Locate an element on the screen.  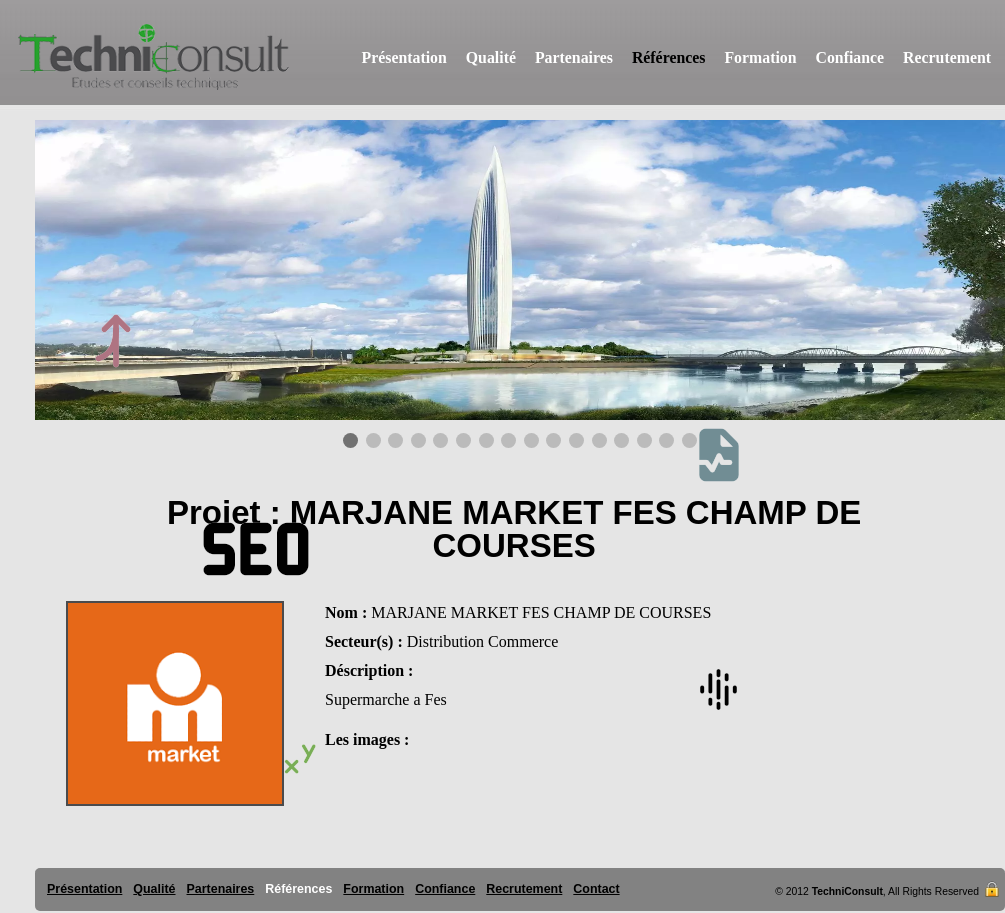
view audio or sound file is located at coordinates (719, 455).